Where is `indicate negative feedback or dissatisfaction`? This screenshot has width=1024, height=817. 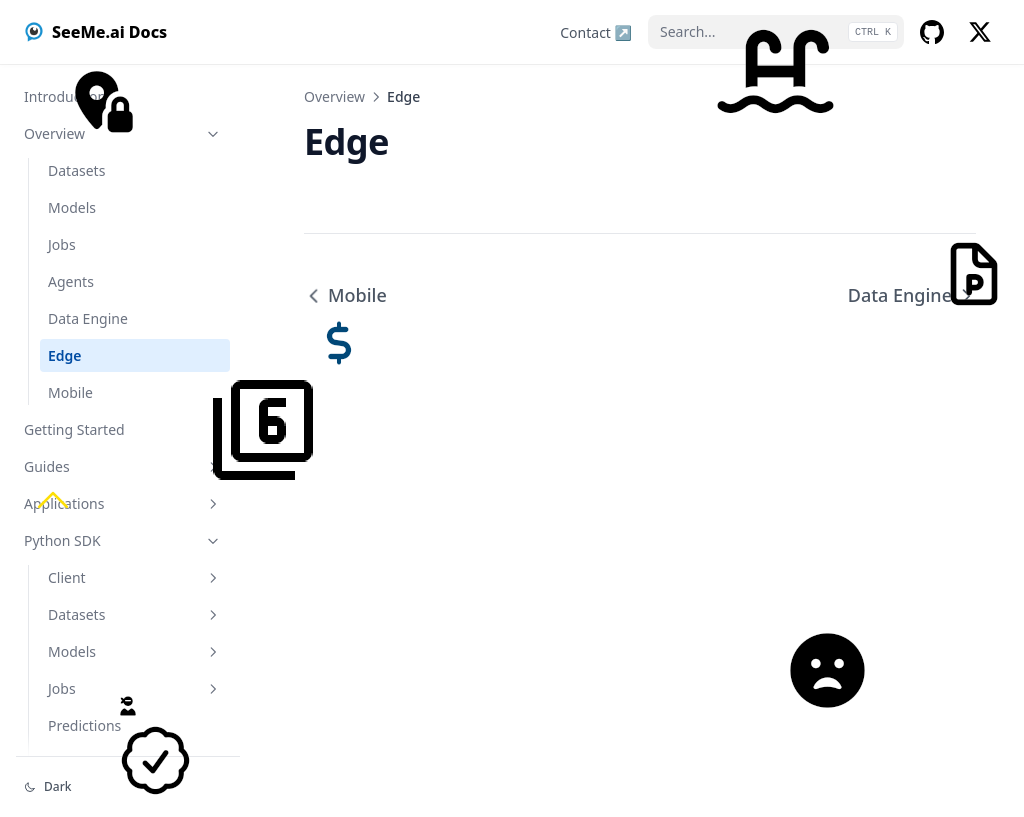
indicate negative feedback or dissatisfaction is located at coordinates (827, 670).